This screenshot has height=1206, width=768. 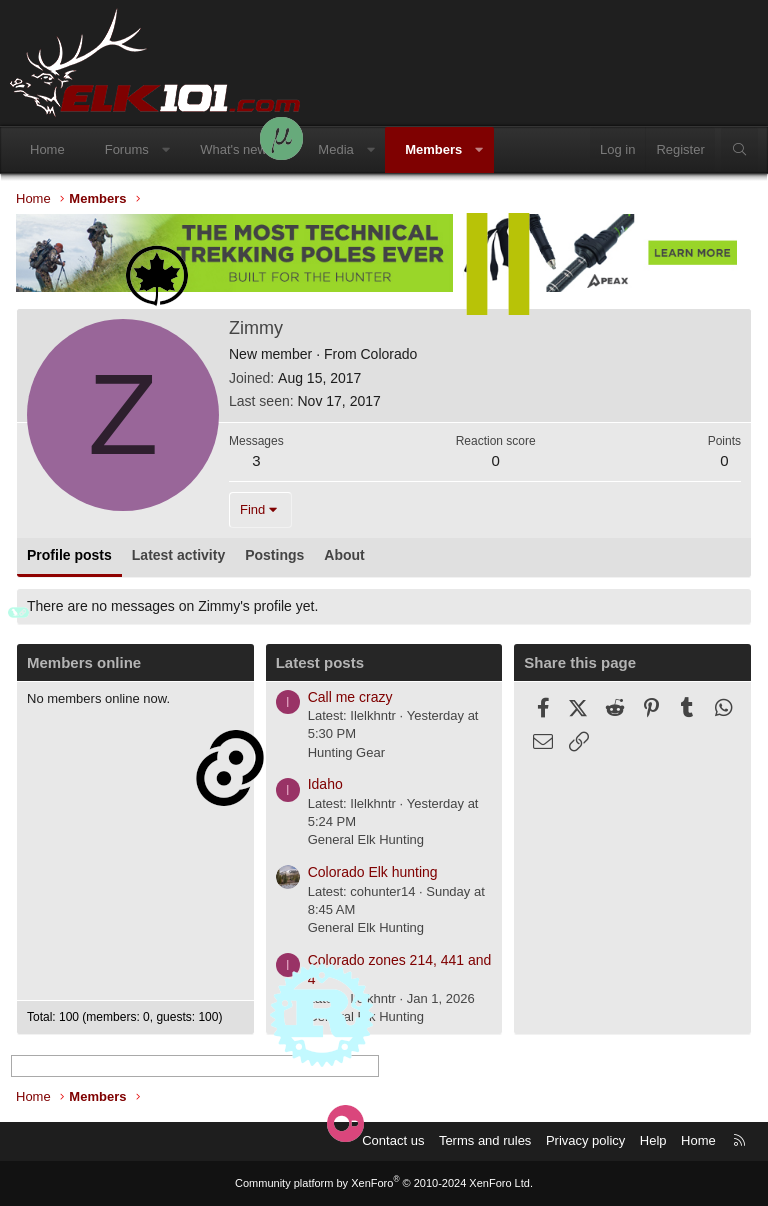 I want to click on DuckDB database logo, so click(x=345, y=1123).